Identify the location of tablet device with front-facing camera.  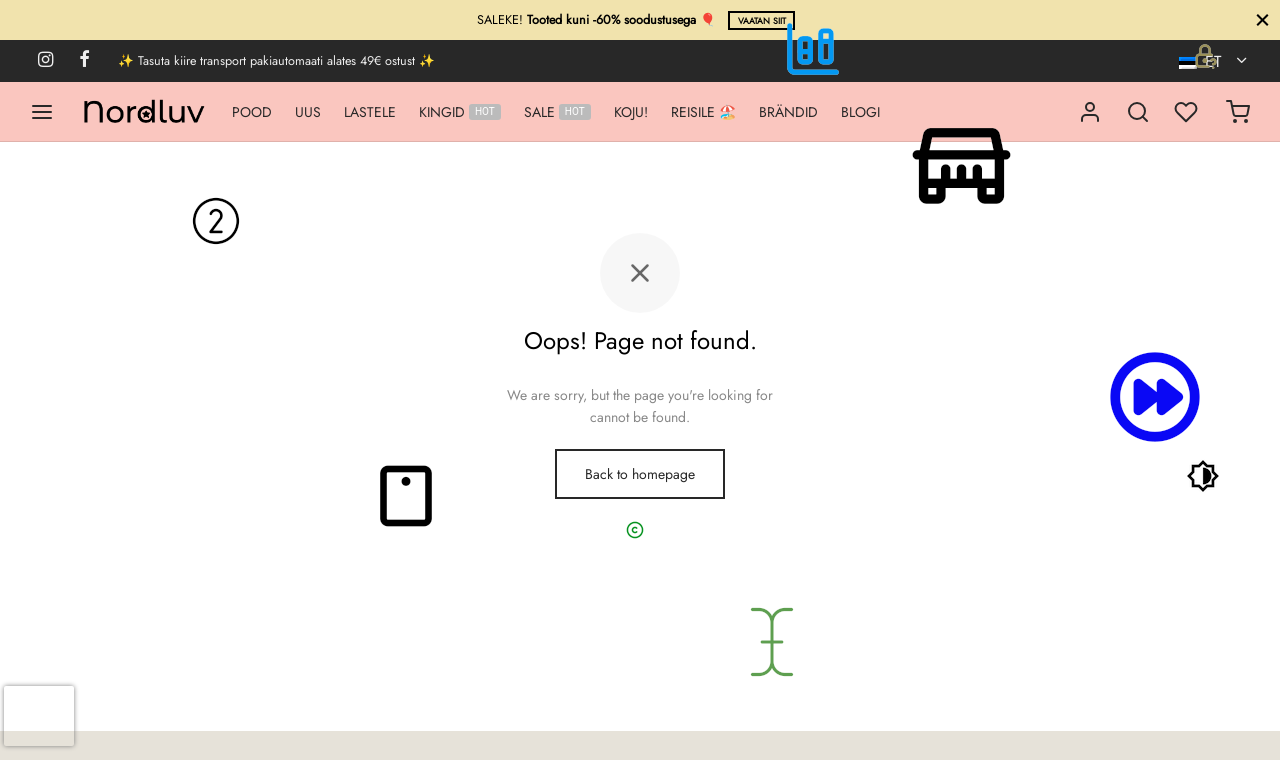
(406, 496).